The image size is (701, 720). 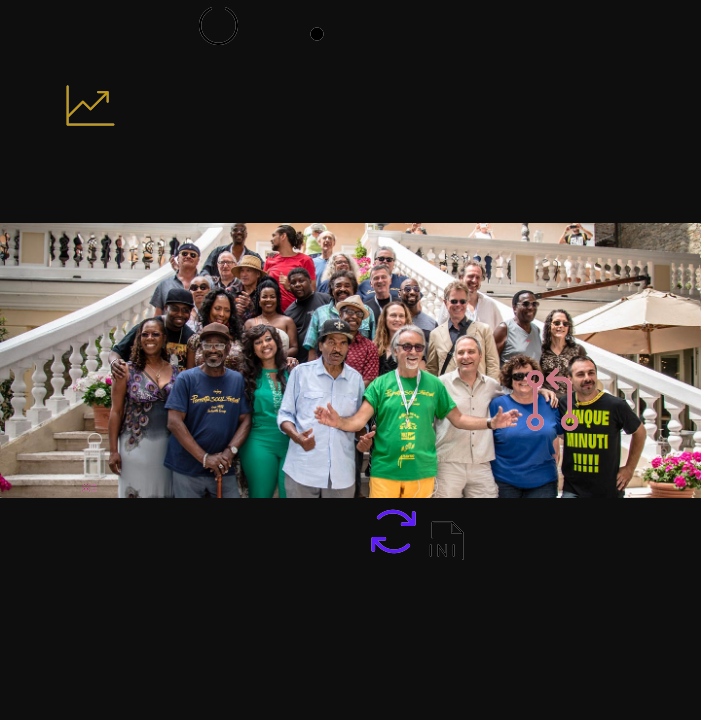 I want to click on loading or processing in progress, so click(x=218, y=25).